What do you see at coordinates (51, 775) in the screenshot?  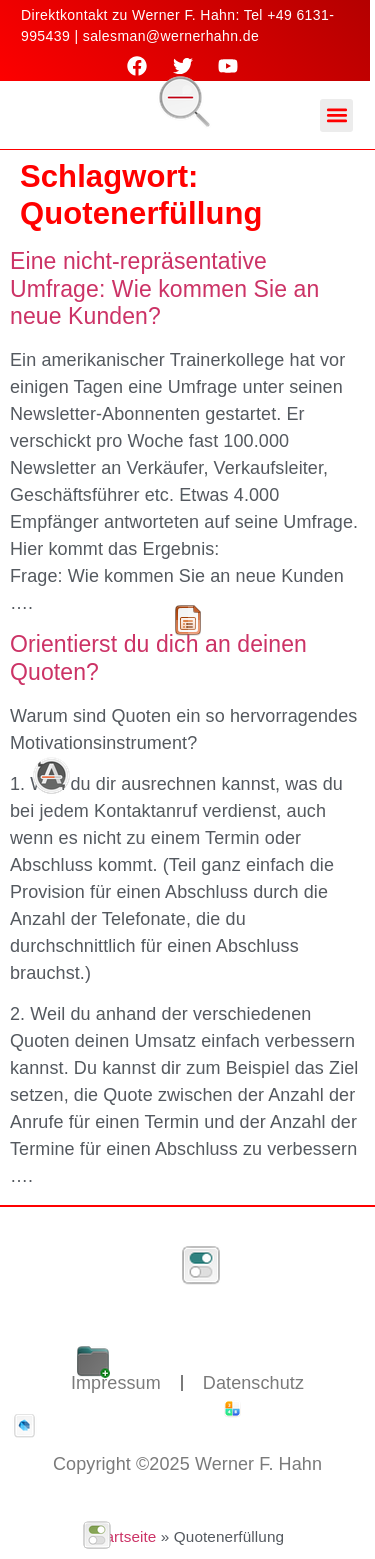 I see `open the software updater application` at bounding box center [51, 775].